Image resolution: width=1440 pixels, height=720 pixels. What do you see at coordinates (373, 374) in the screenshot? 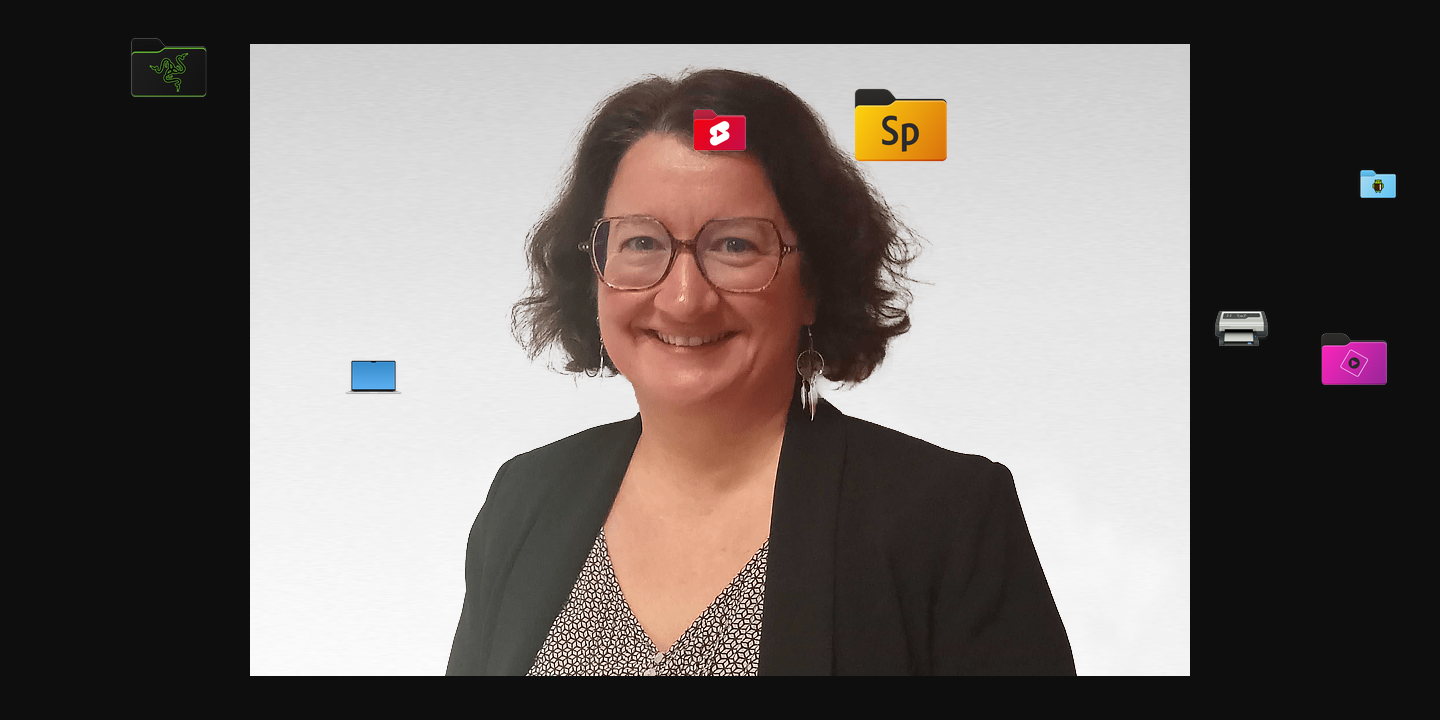
I see `macbook air 15-inch device icon` at bounding box center [373, 374].